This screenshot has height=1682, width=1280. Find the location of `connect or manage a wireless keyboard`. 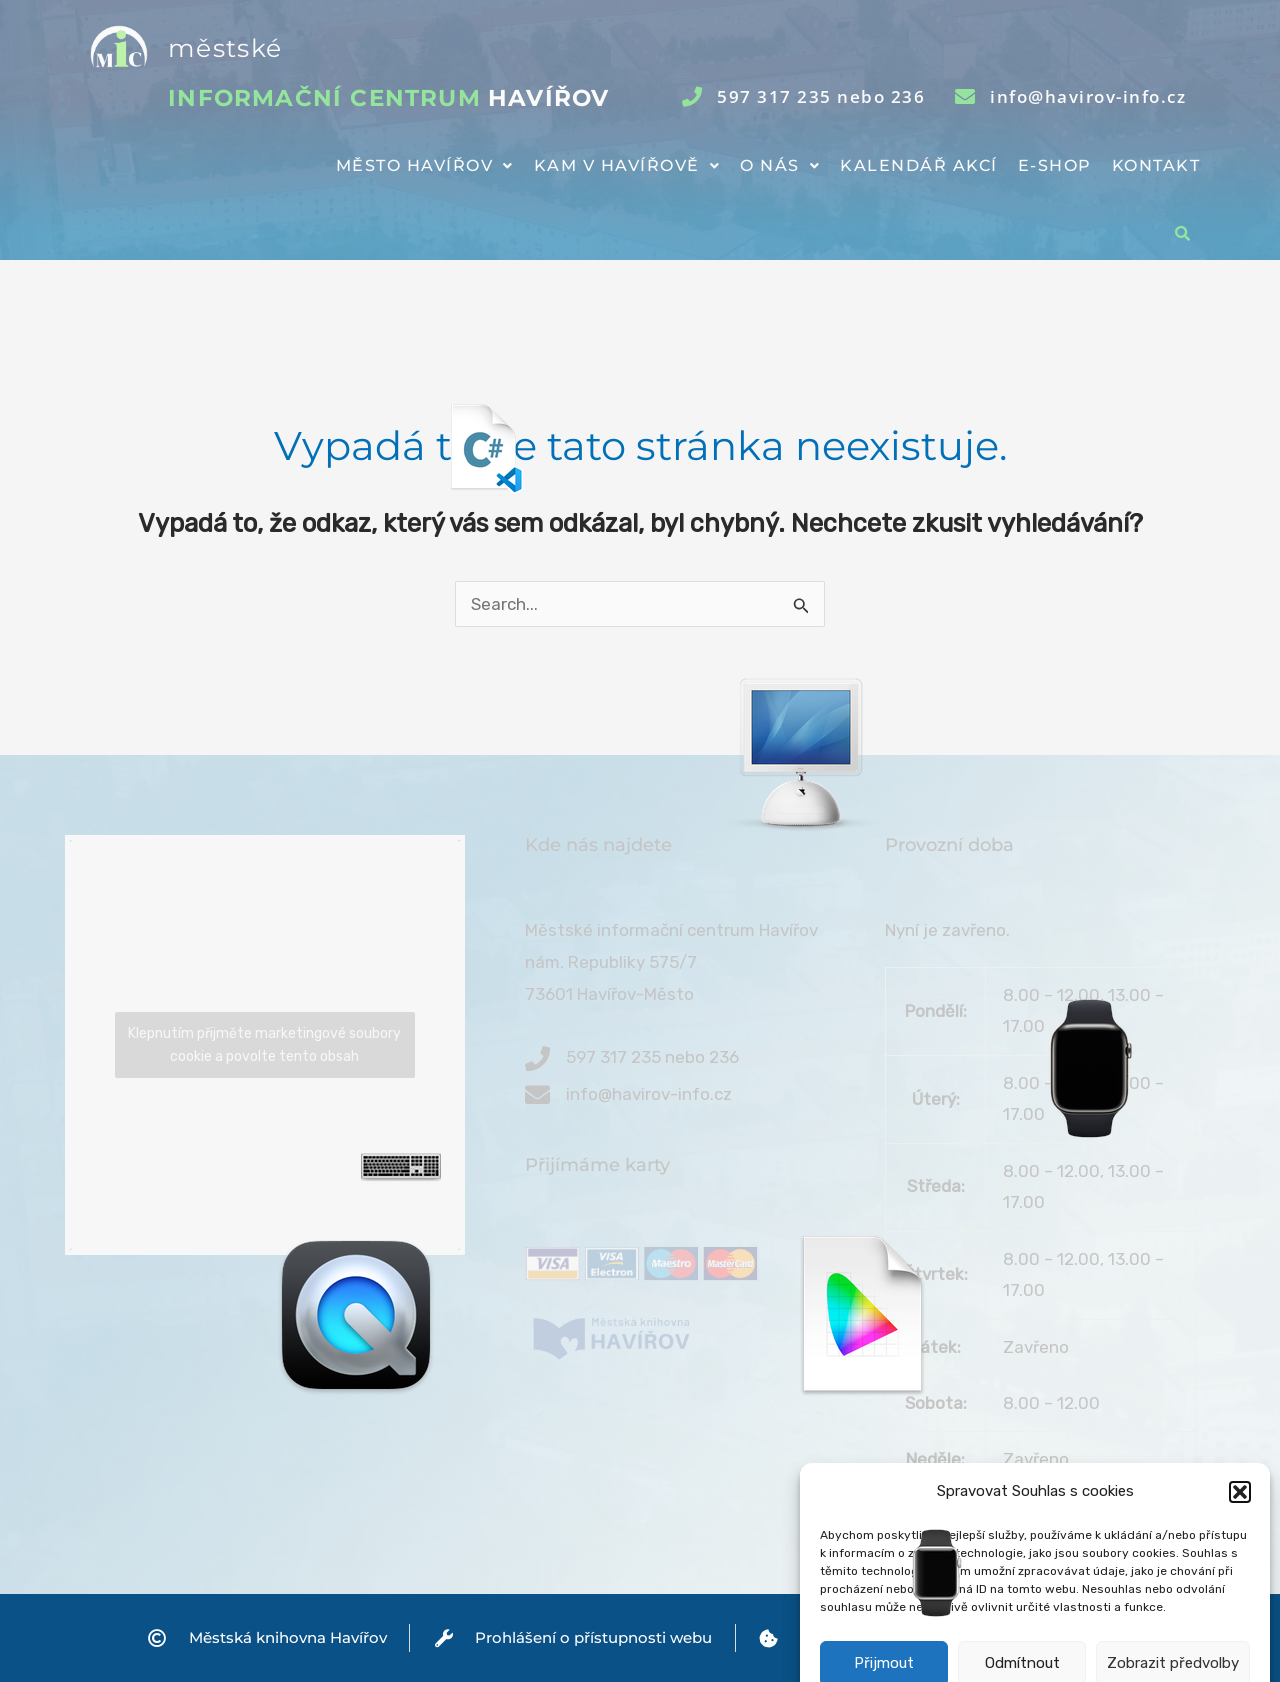

connect or manage a wireless keyboard is located at coordinates (401, 1166).